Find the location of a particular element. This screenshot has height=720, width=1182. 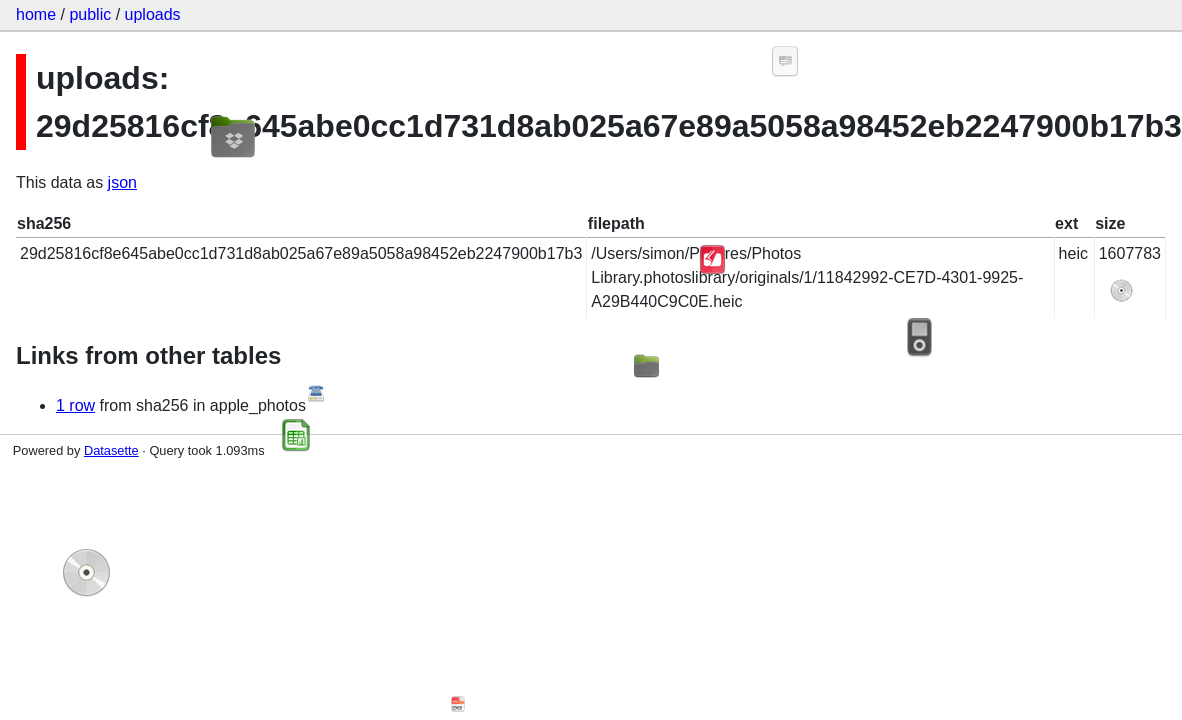

indicates an open or expanded folder is located at coordinates (646, 365).